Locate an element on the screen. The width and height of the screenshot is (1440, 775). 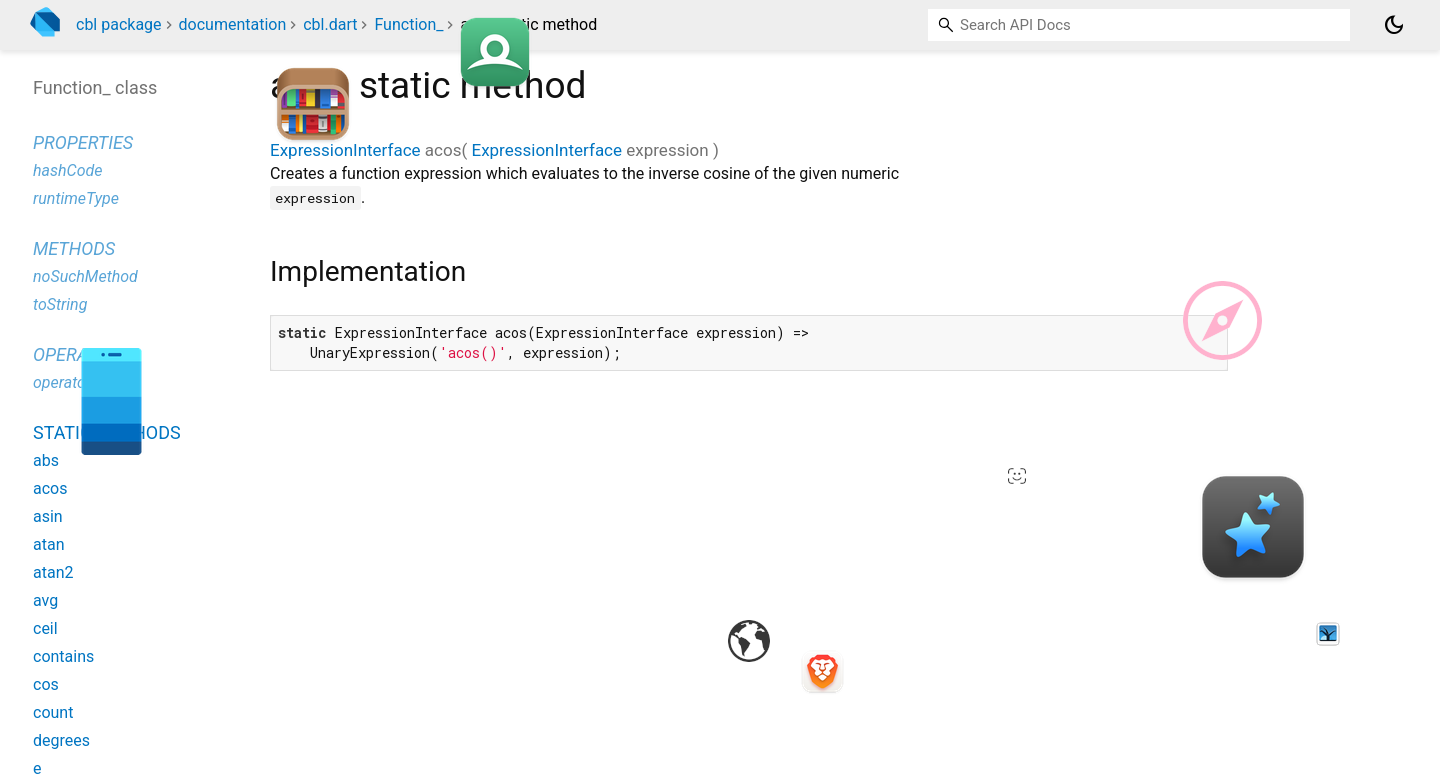
open the your phone companion app is located at coordinates (111, 401).